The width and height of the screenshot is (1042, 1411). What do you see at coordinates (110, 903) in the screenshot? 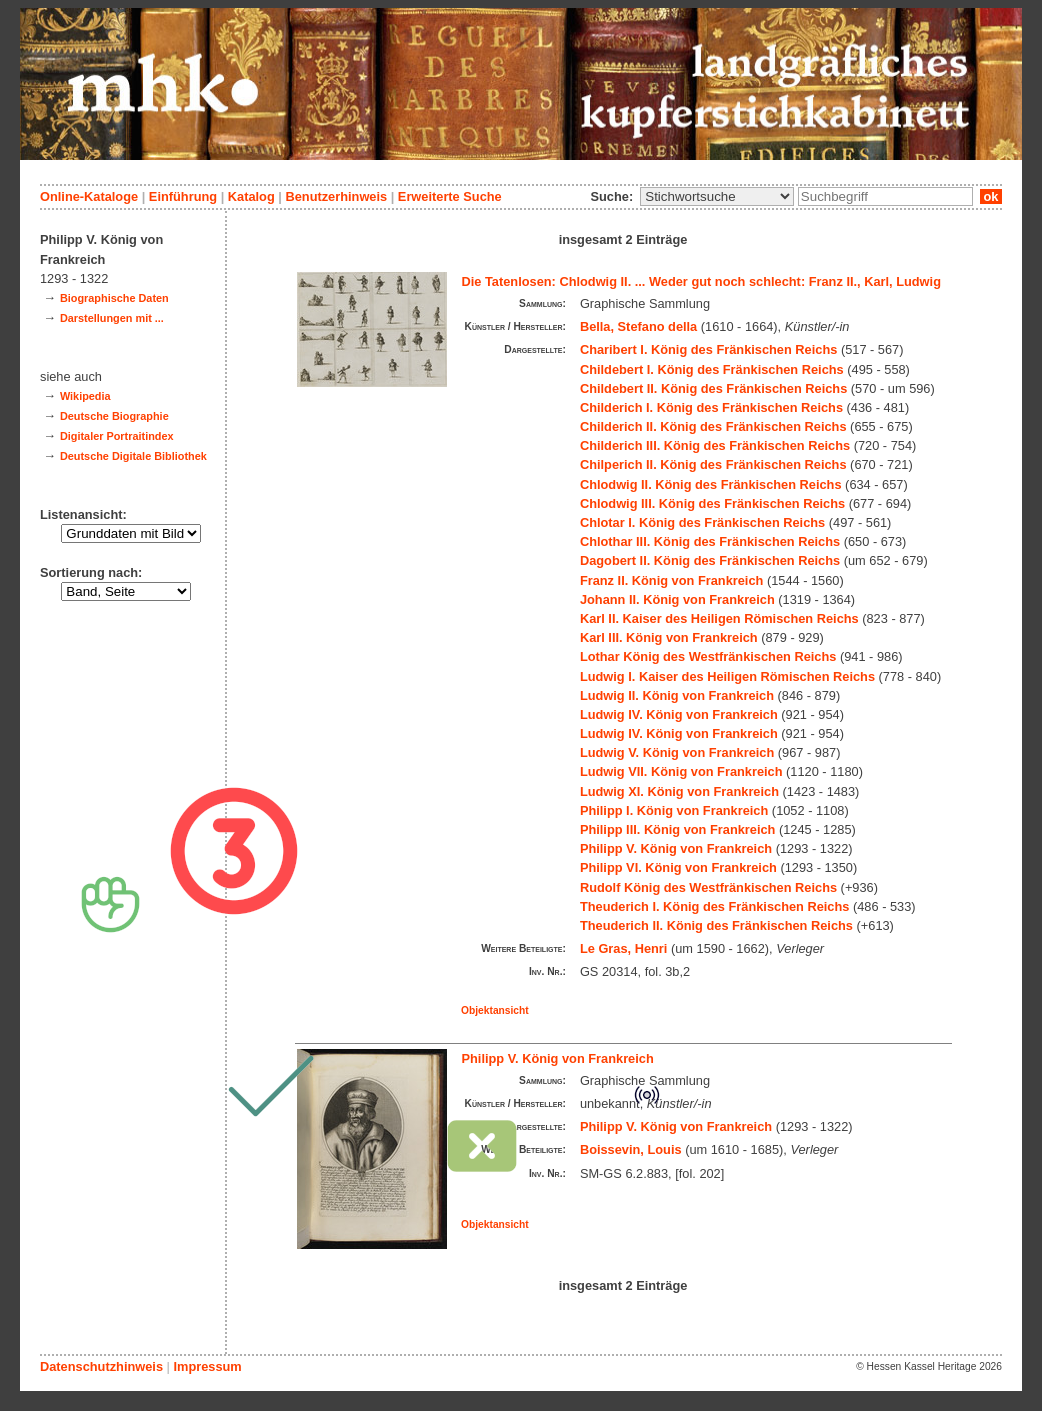
I see `show solidarity or support` at bounding box center [110, 903].